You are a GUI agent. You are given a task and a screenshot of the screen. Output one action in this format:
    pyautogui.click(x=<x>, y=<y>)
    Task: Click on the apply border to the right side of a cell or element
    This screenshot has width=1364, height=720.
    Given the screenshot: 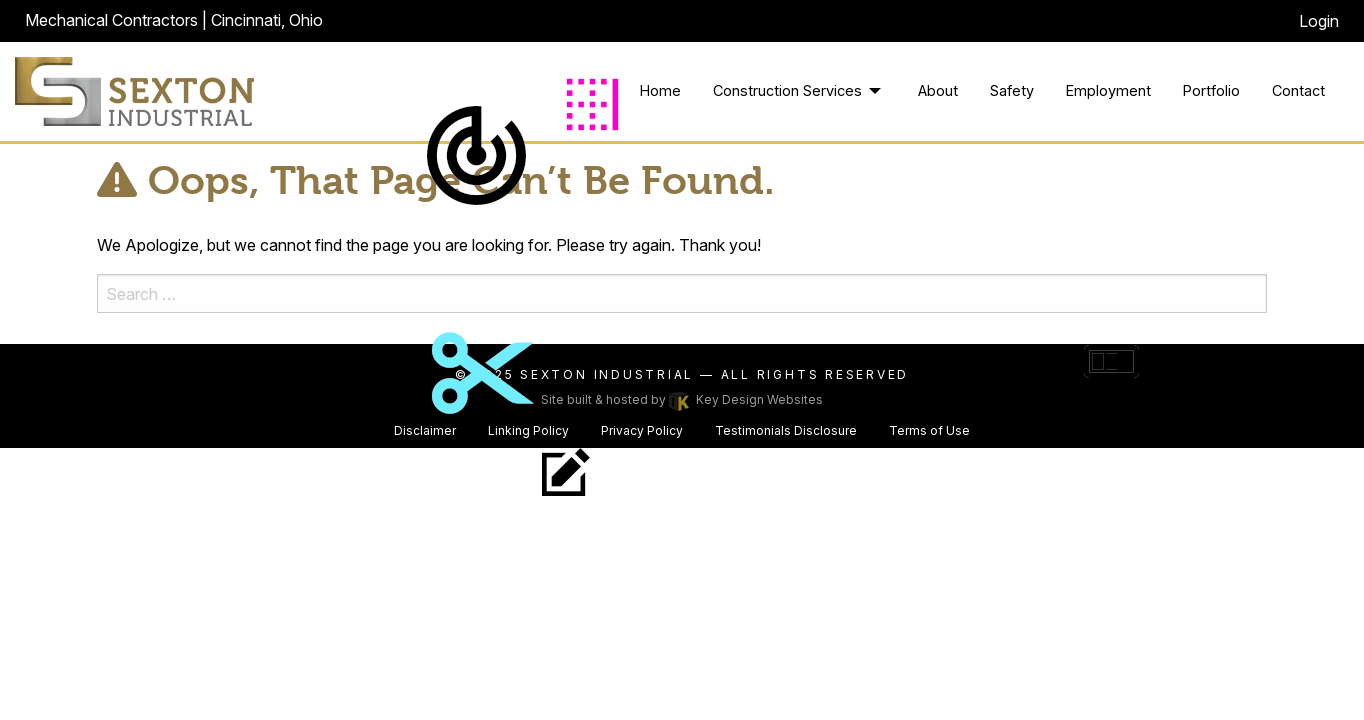 What is the action you would take?
    pyautogui.click(x=592, y=104)
    